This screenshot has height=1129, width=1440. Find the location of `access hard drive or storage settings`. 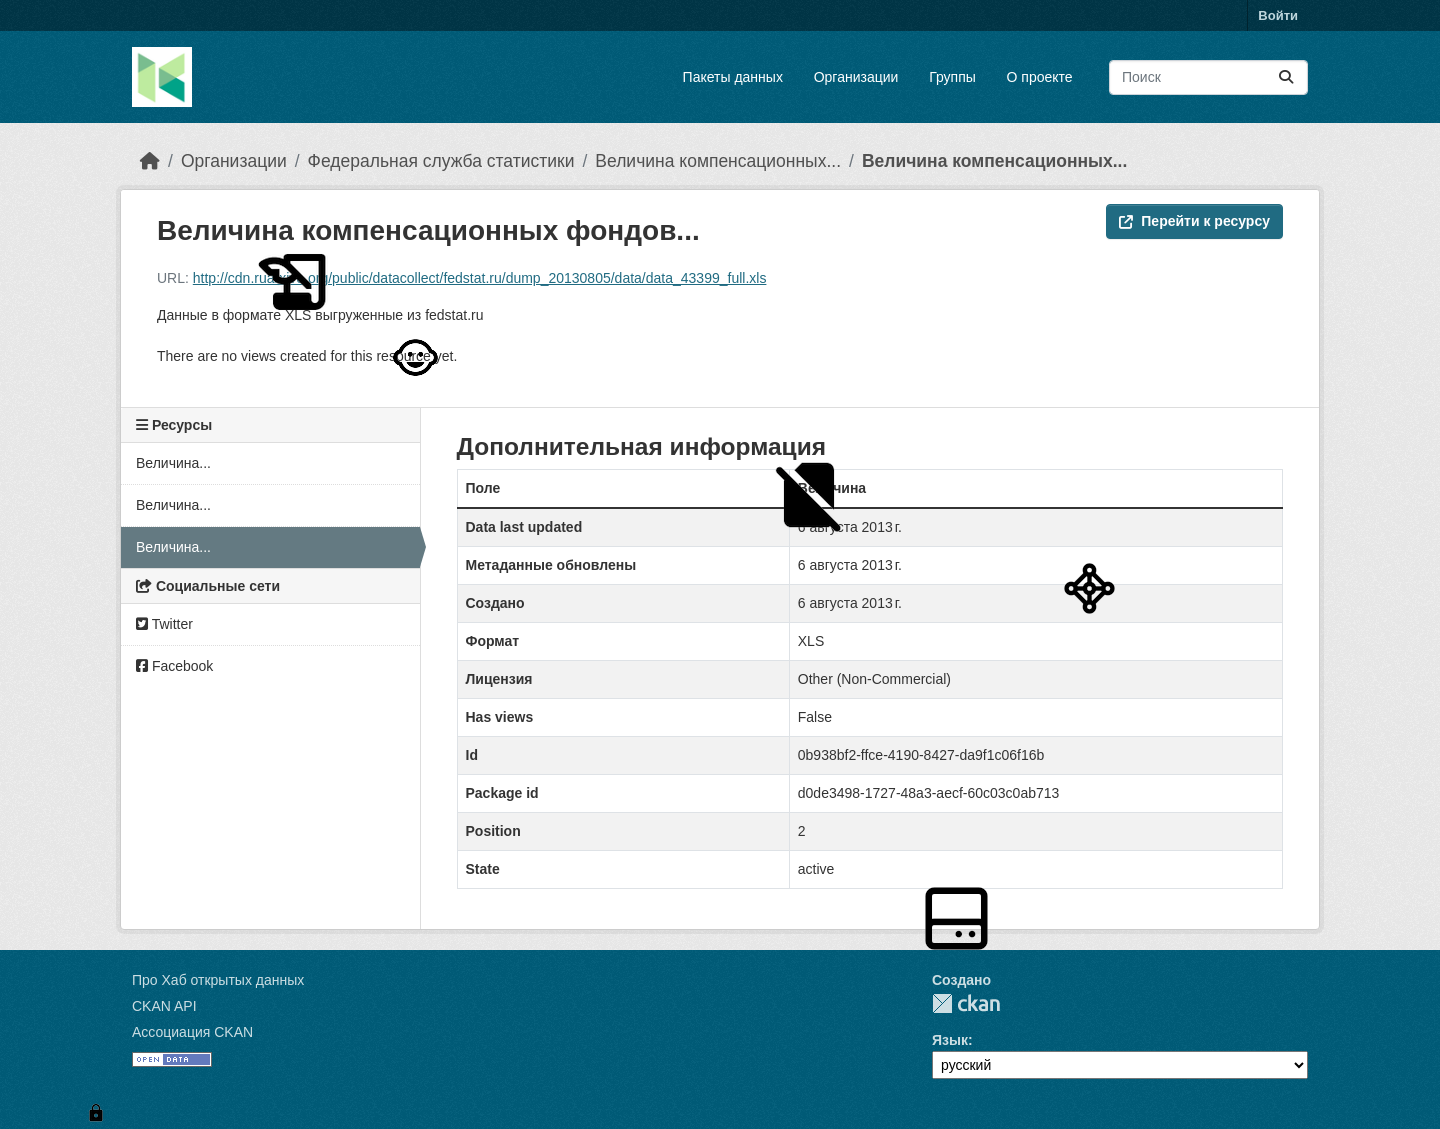

access hard drive or storage settings is located at coordinates (956, 918).